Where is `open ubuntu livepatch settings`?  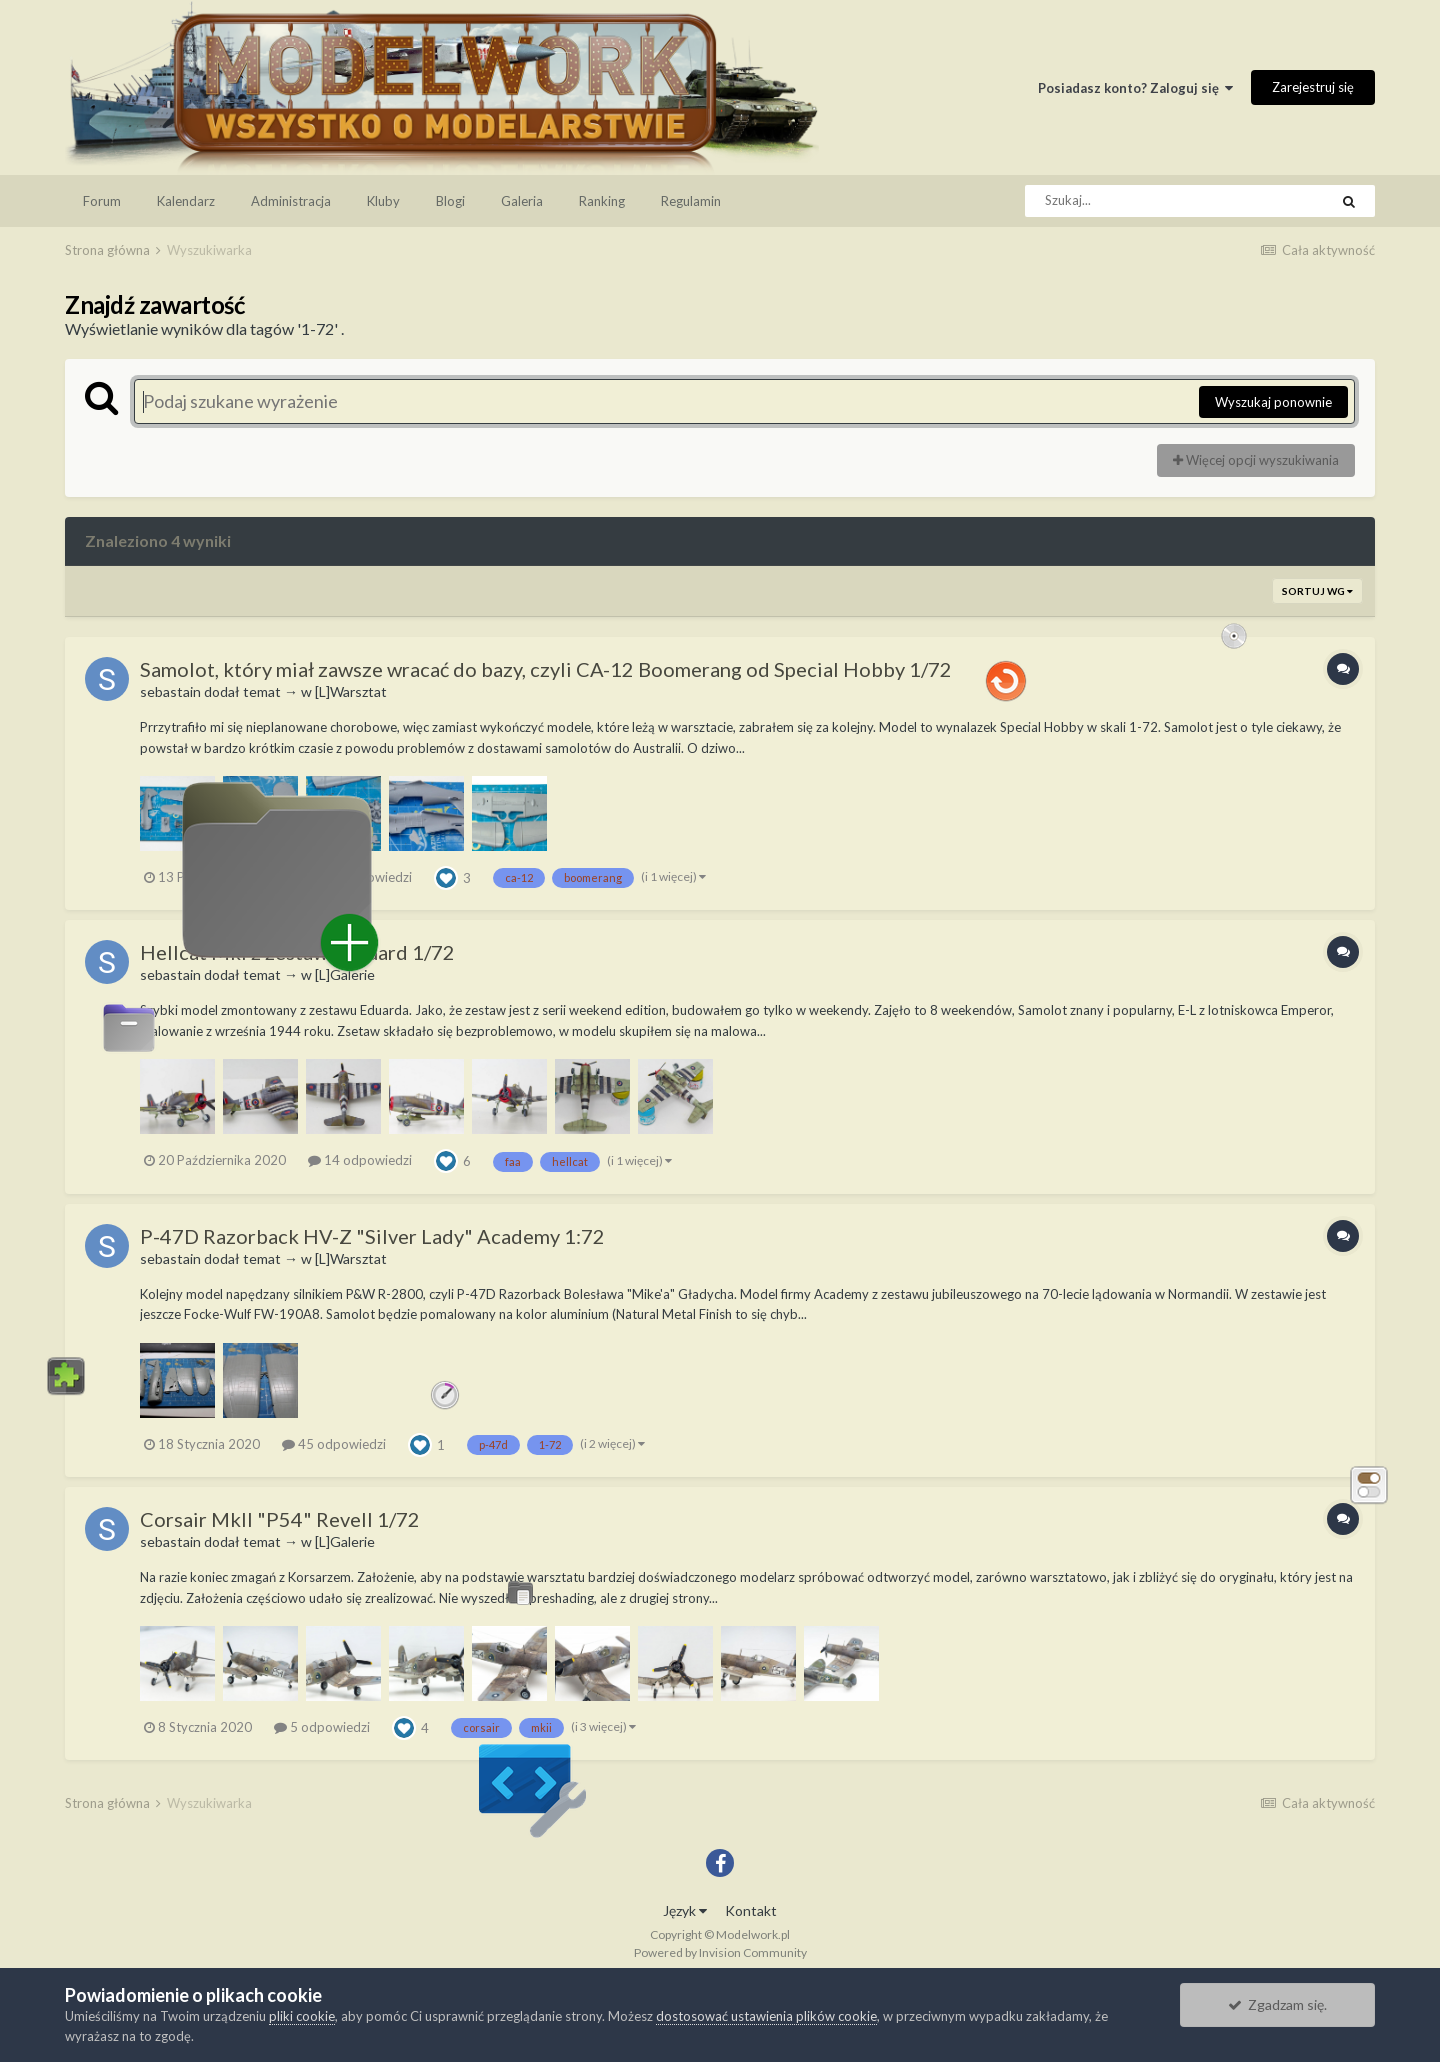
open ubuntu livepatch settings is located at coordinates (1006, 681).